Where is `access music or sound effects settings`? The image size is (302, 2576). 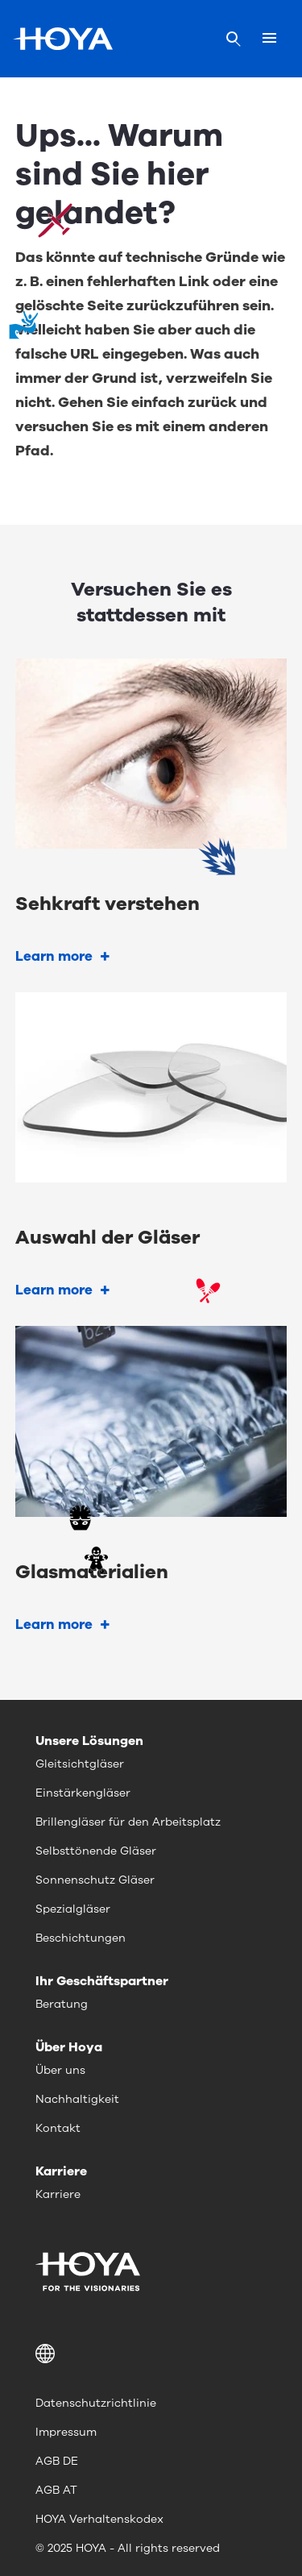 access music or sound effects settings is located at coordinates (208, 1290).